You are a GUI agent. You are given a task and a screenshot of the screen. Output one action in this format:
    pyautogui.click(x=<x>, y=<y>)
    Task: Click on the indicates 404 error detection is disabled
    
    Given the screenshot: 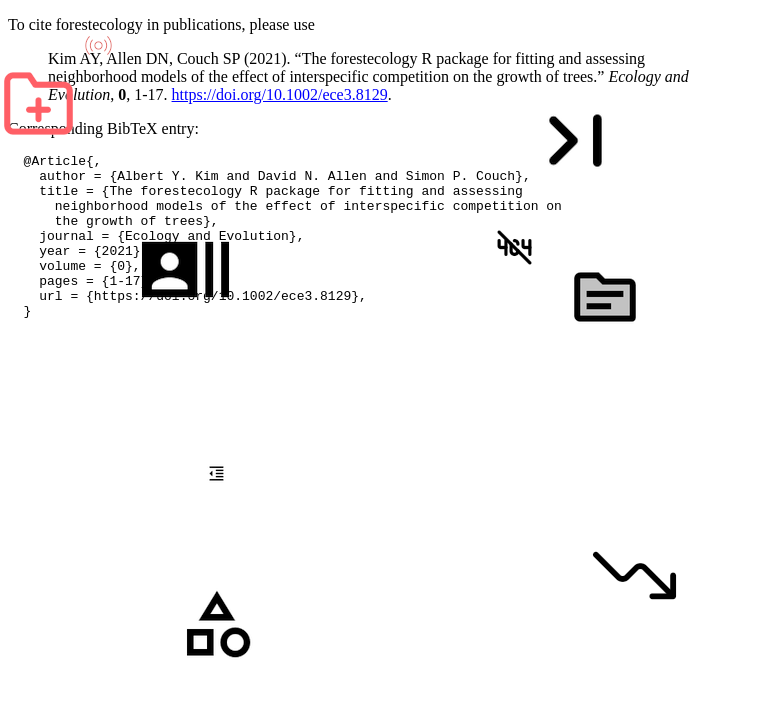 What is the action you would take?
    pyautogui.click(x=514, y=247)
    